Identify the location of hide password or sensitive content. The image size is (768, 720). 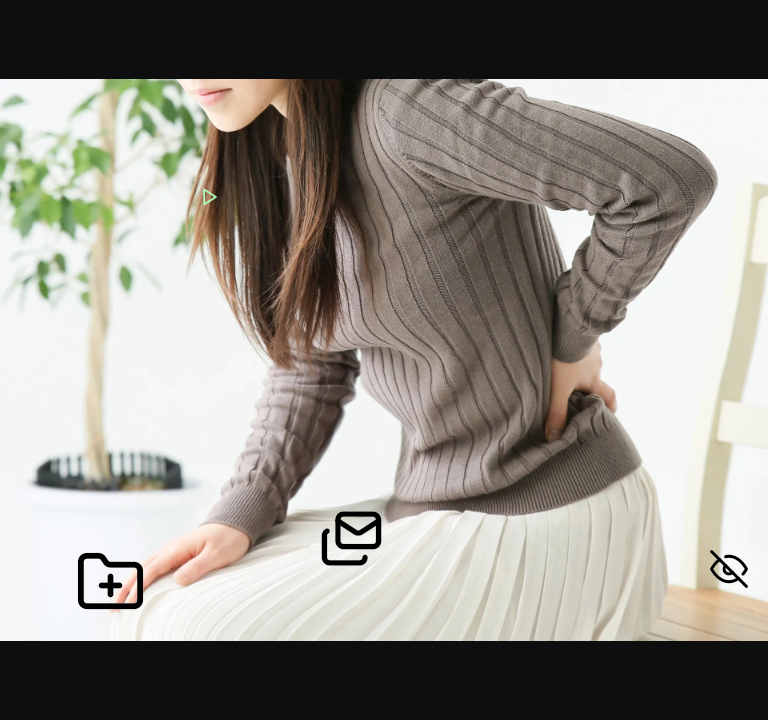
(729, 569).